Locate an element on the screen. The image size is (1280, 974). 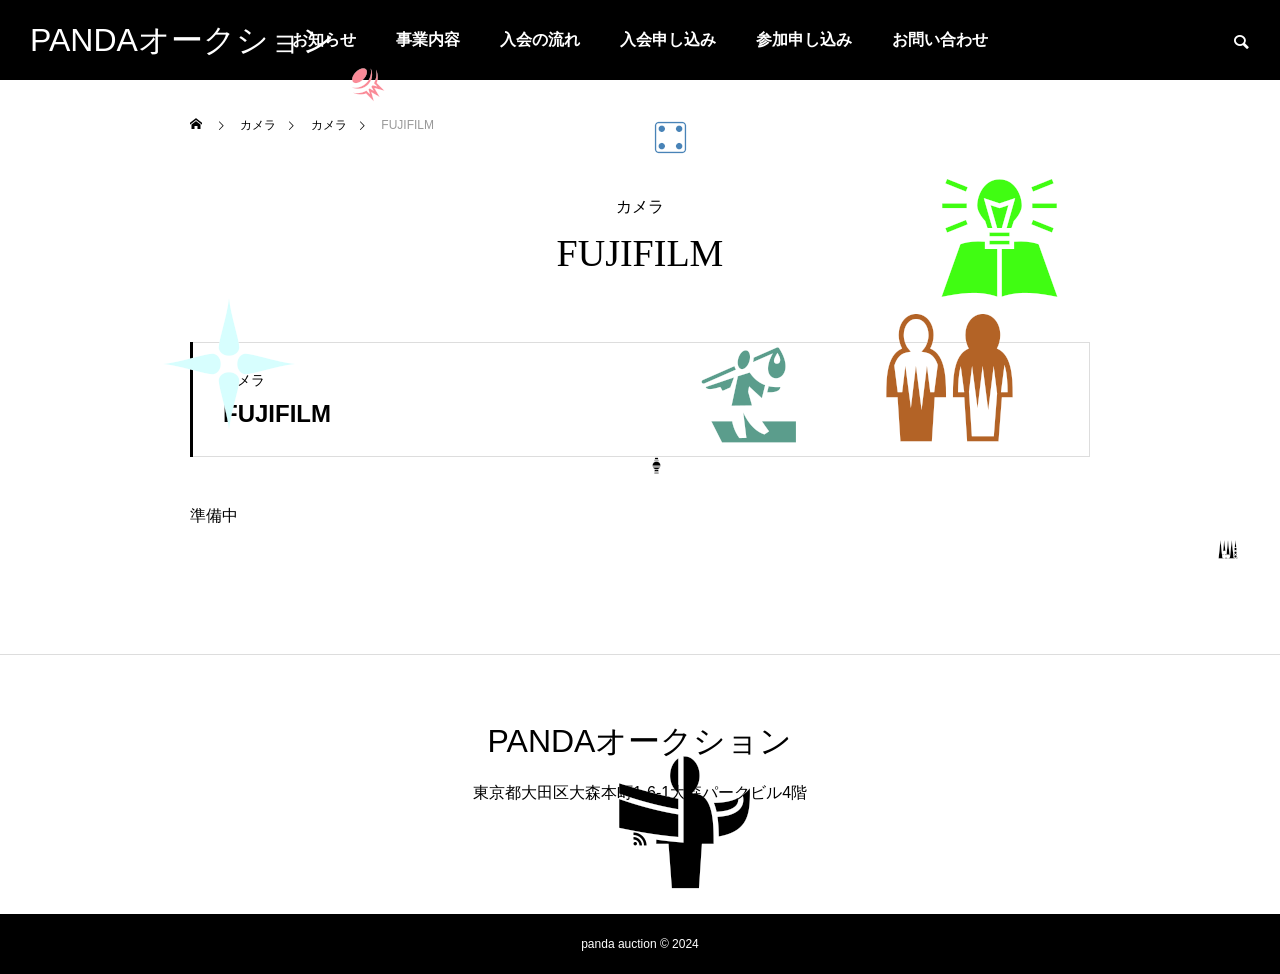
play backgammon is located at coordinates (1228, 549).